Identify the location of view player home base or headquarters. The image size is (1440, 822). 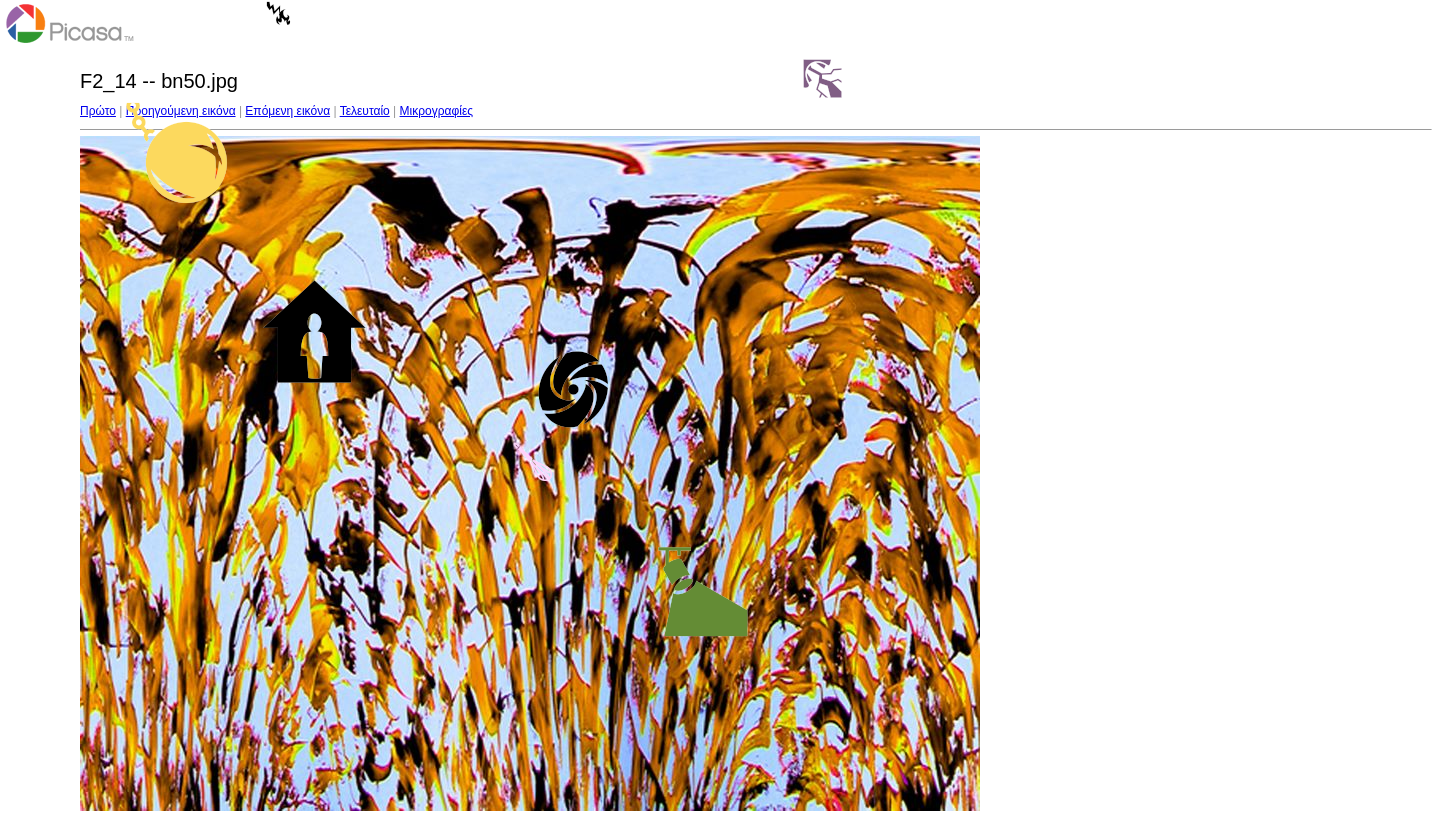
(314, 331).